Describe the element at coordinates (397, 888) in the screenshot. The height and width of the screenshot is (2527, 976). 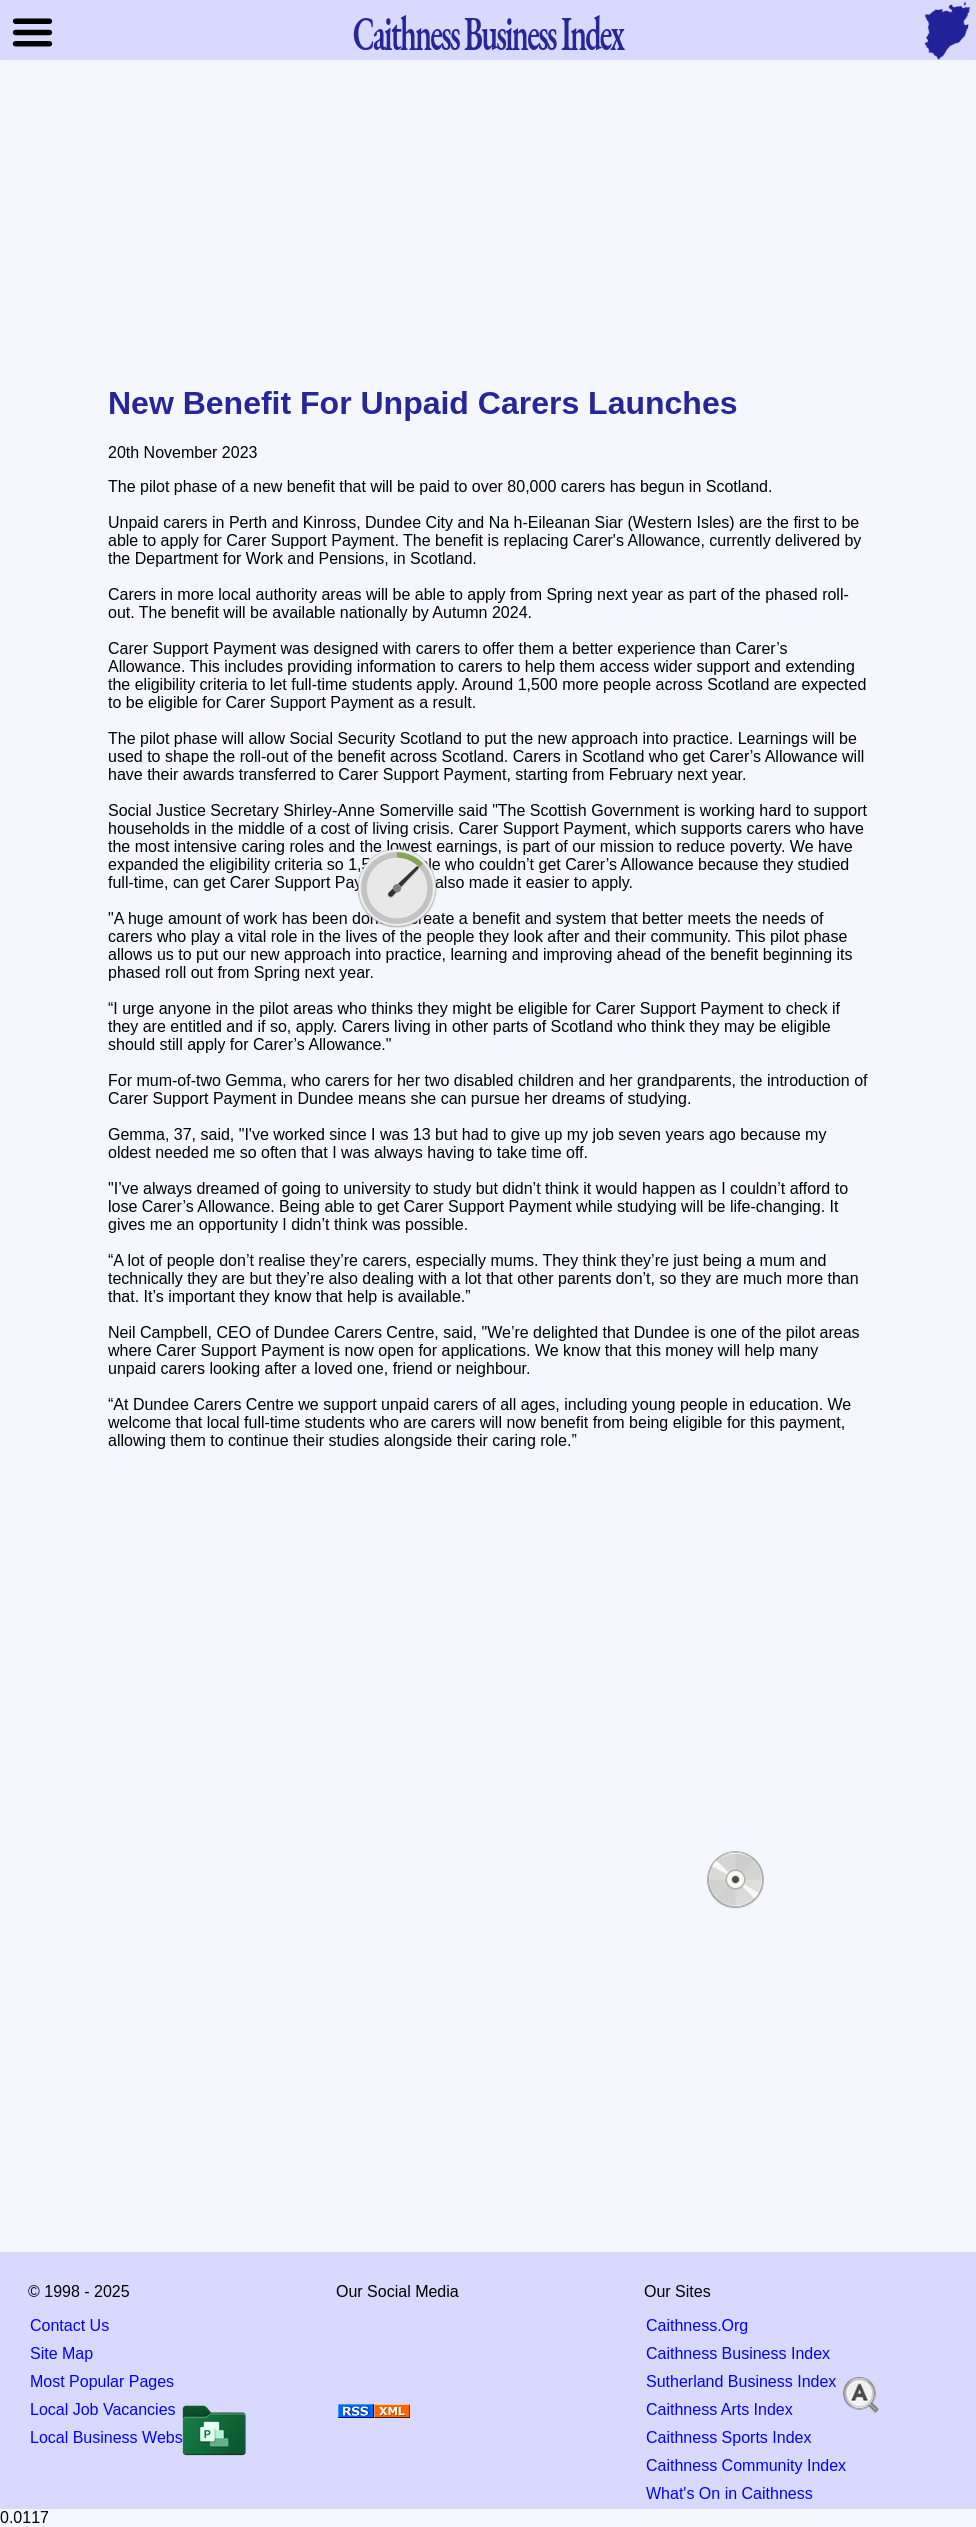
I see `open sysprof system profiler application` at that location.